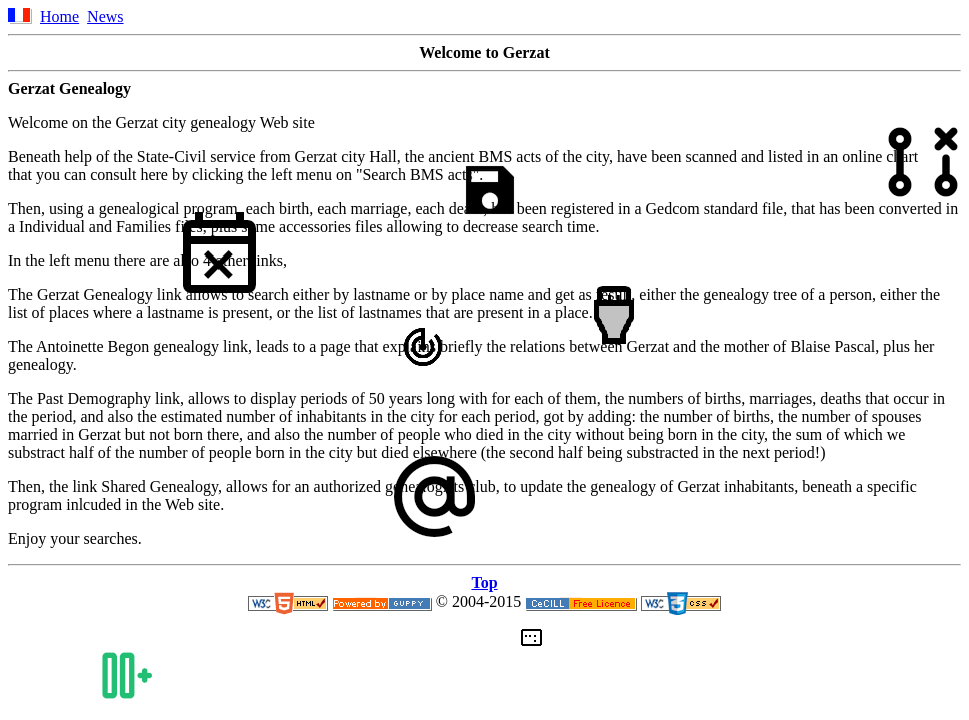 This screenshot has height=720, width=969. I want to click on configure HDMI input settings, so click(614, 315).